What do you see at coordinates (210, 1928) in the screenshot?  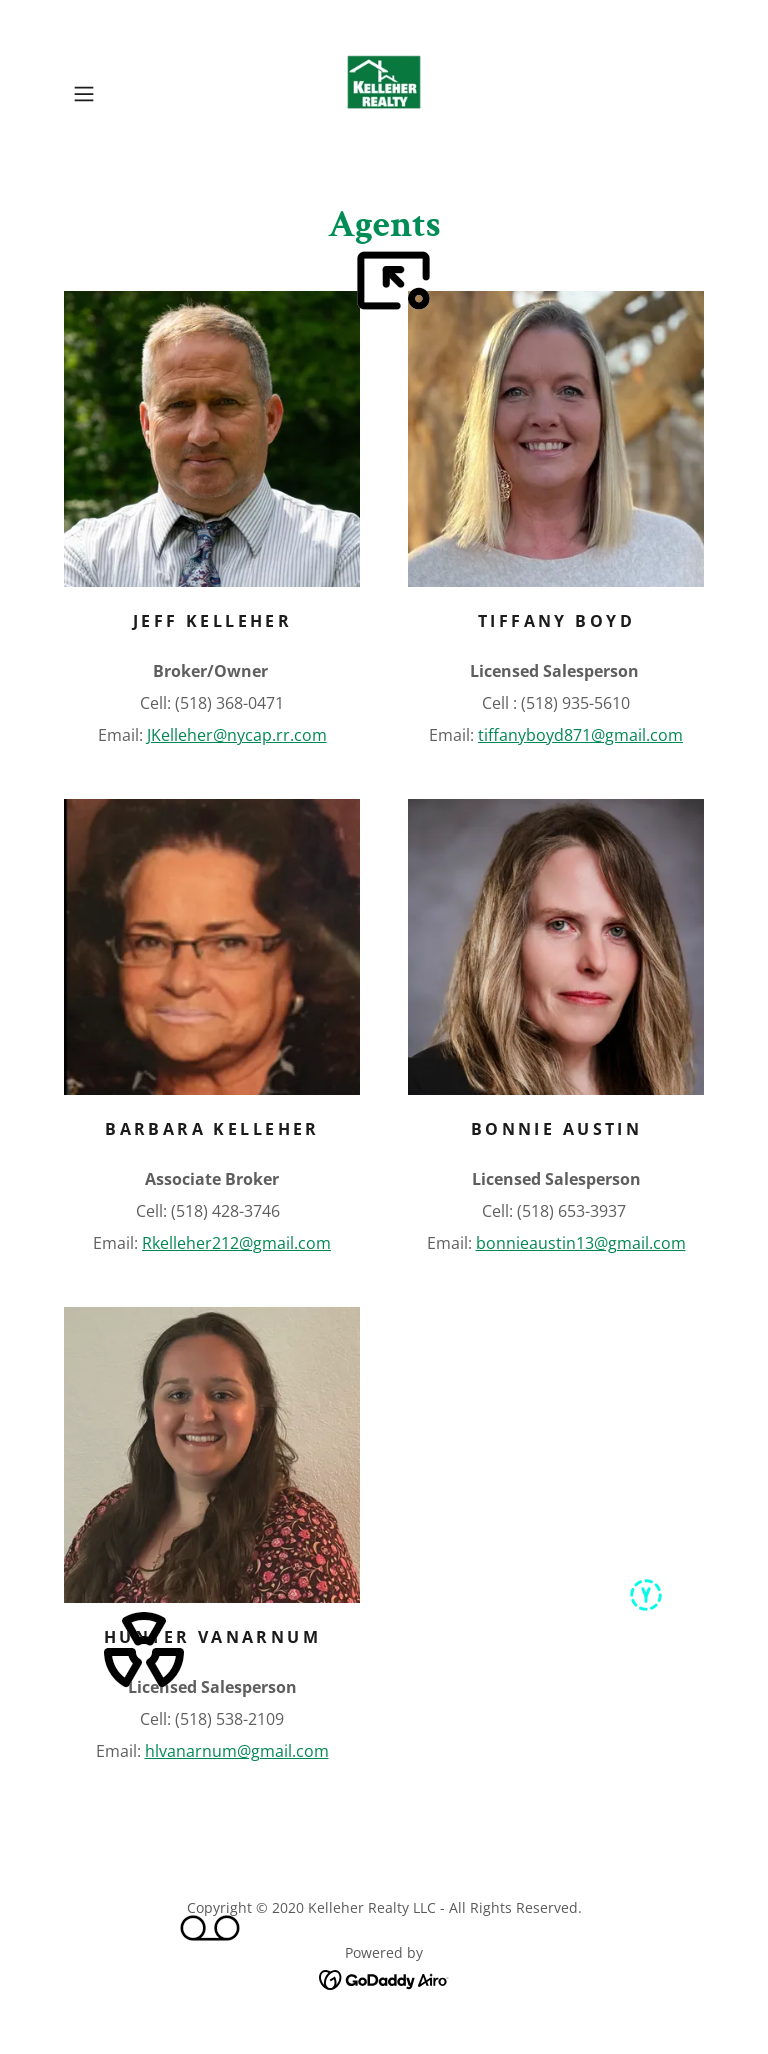 I see `access your voicemail messages` at bounding box center [210, 1928].